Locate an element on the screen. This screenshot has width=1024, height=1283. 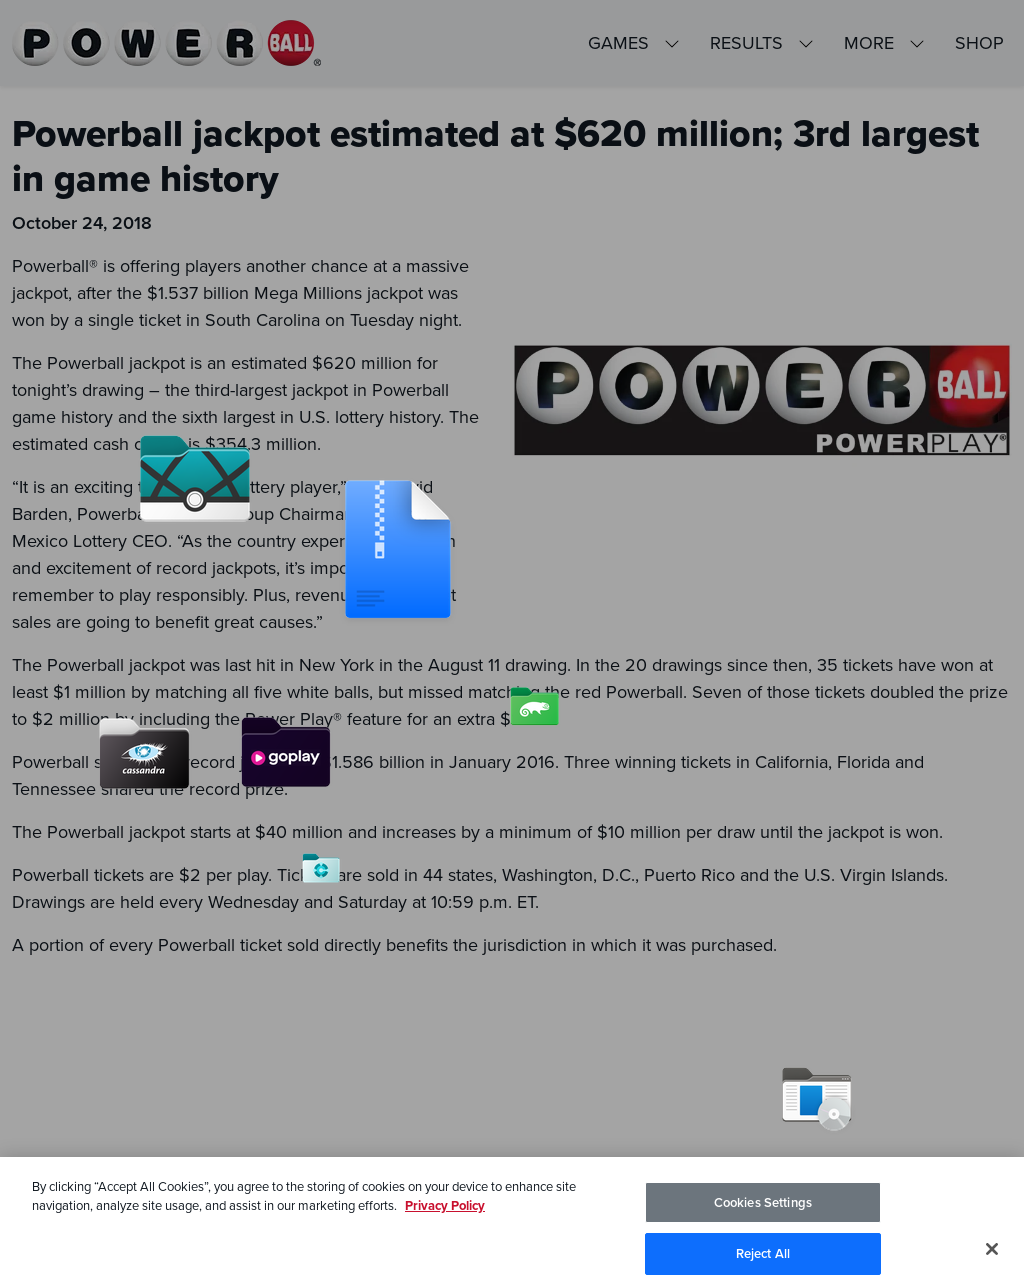
folder for pokémon net ball collection or related game assets is located at coordinates (194, 481).